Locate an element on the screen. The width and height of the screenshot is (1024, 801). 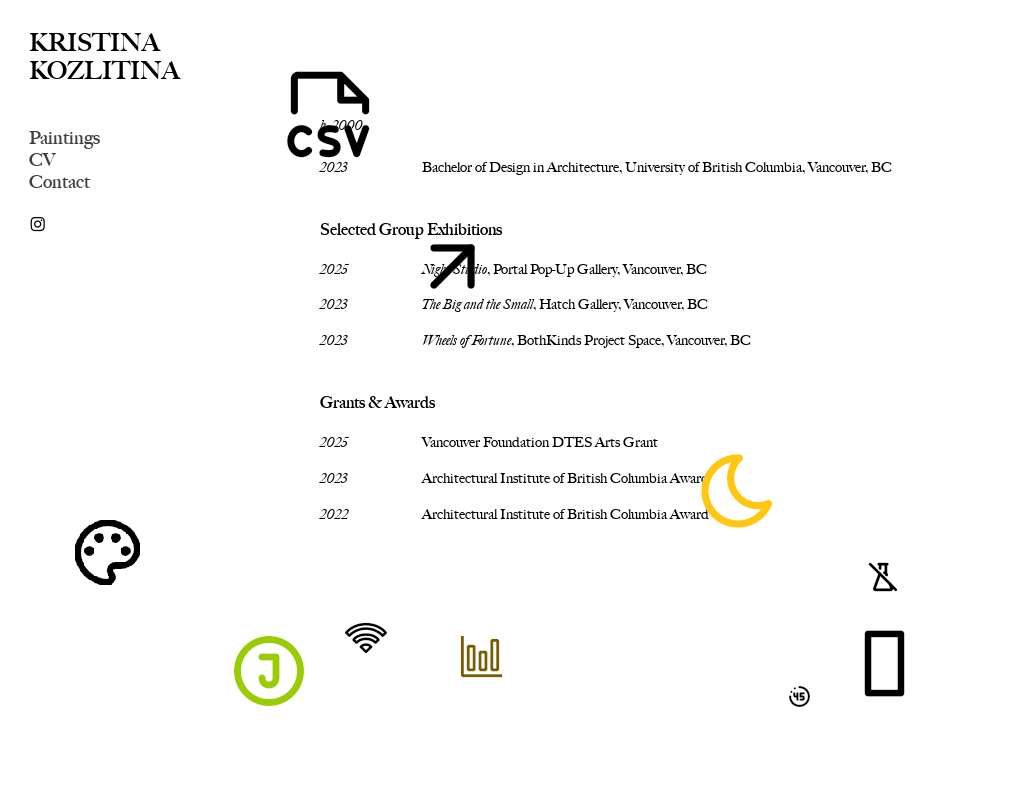
set a 45-minute timer or duration is located at coordinates (799, 696).